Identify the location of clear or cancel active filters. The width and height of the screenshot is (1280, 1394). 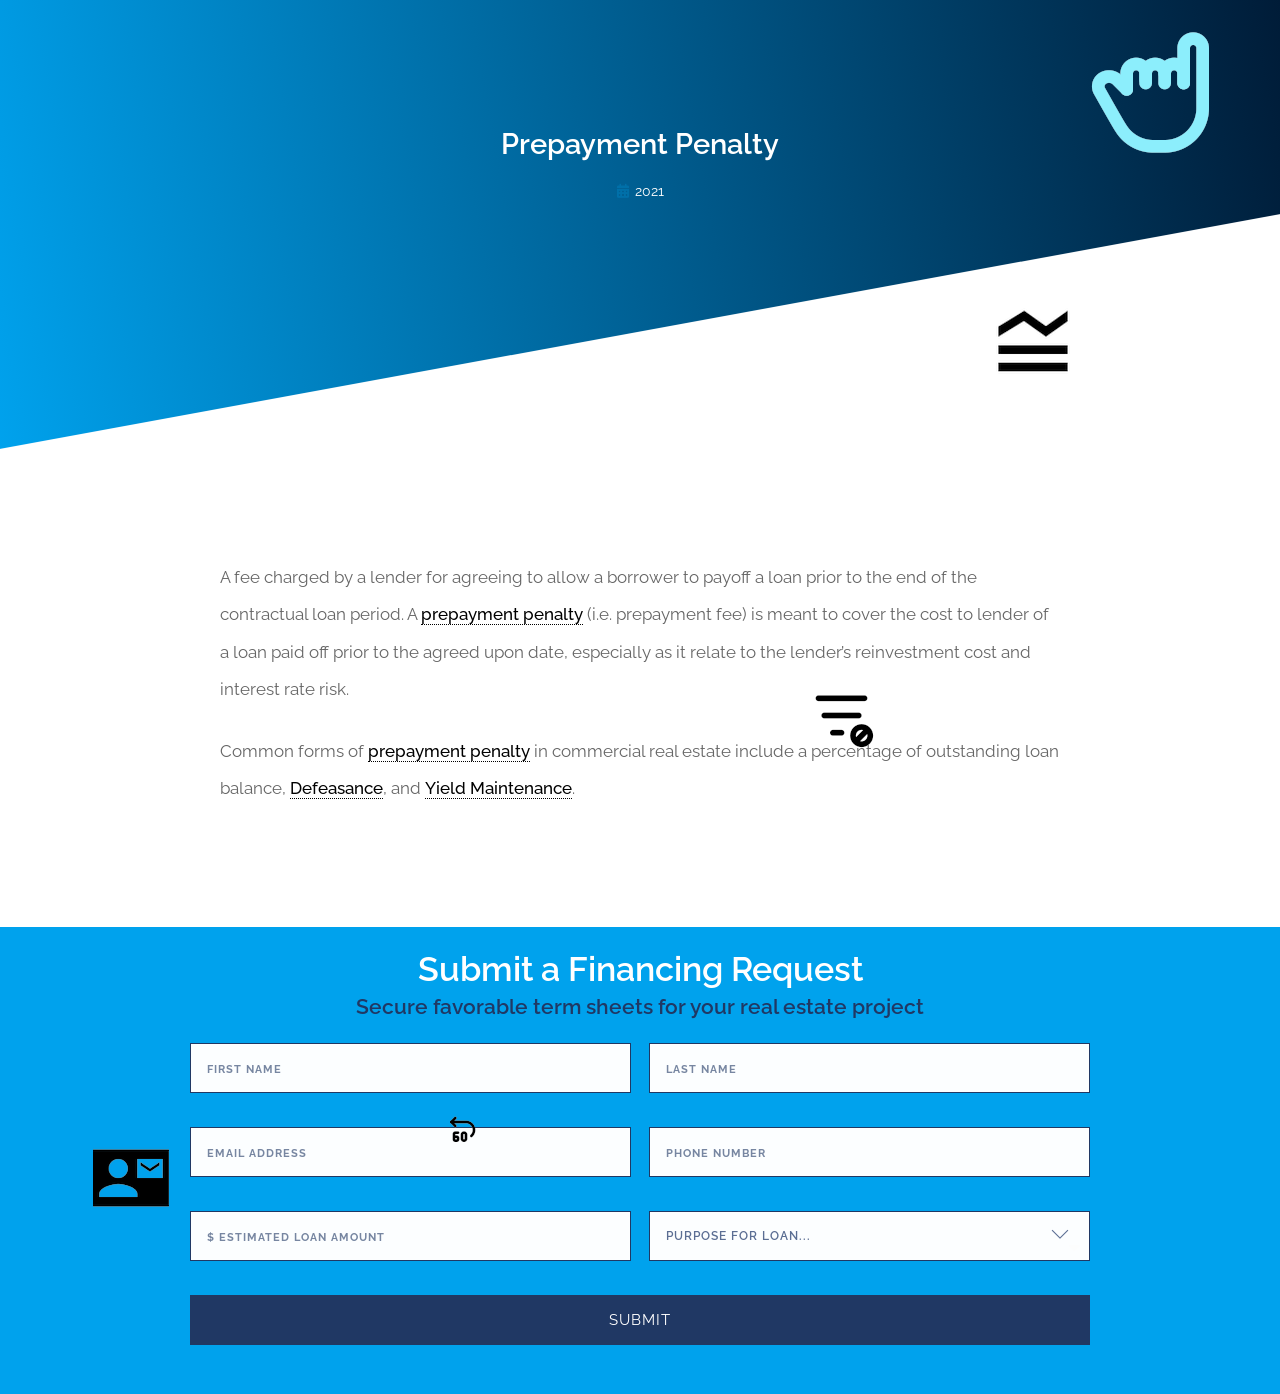
(841, 715).